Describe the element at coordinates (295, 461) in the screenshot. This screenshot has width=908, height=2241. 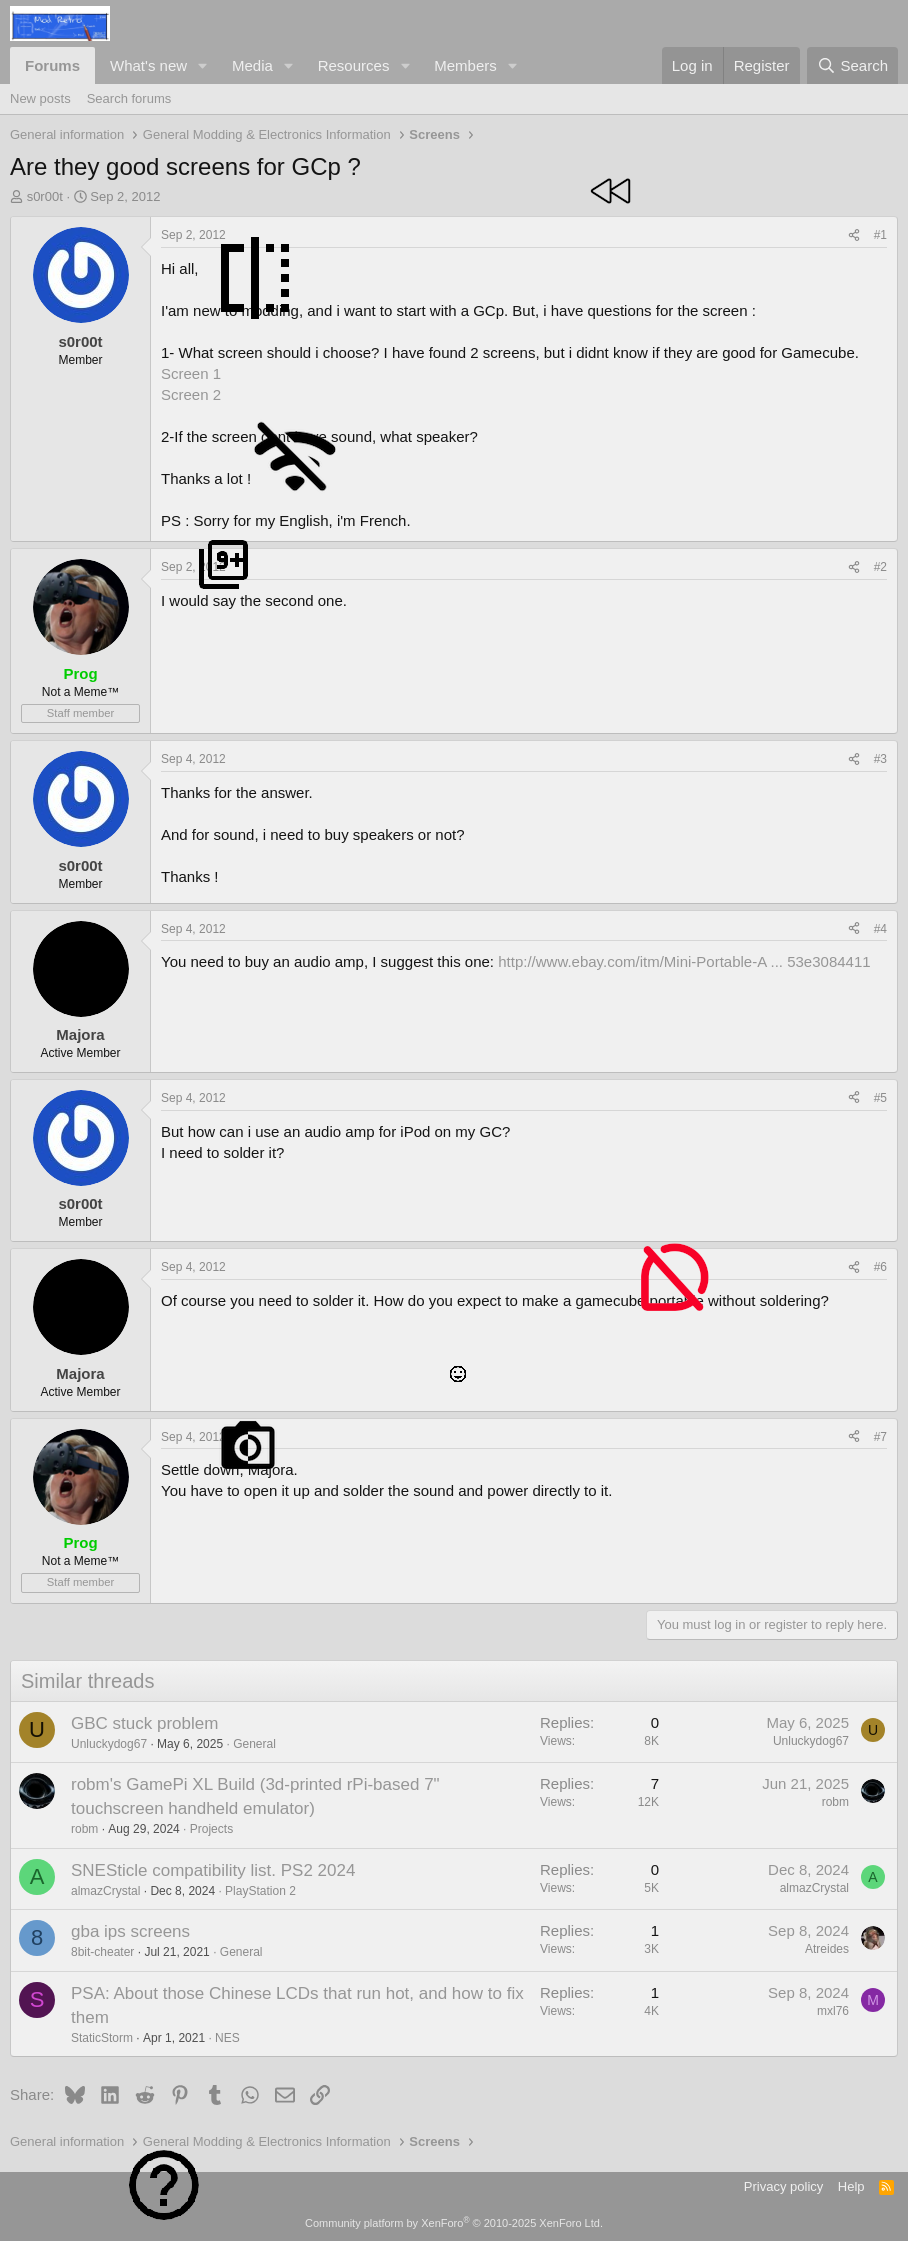
I see `indicates wifi is disabled or unavailable` at that location.